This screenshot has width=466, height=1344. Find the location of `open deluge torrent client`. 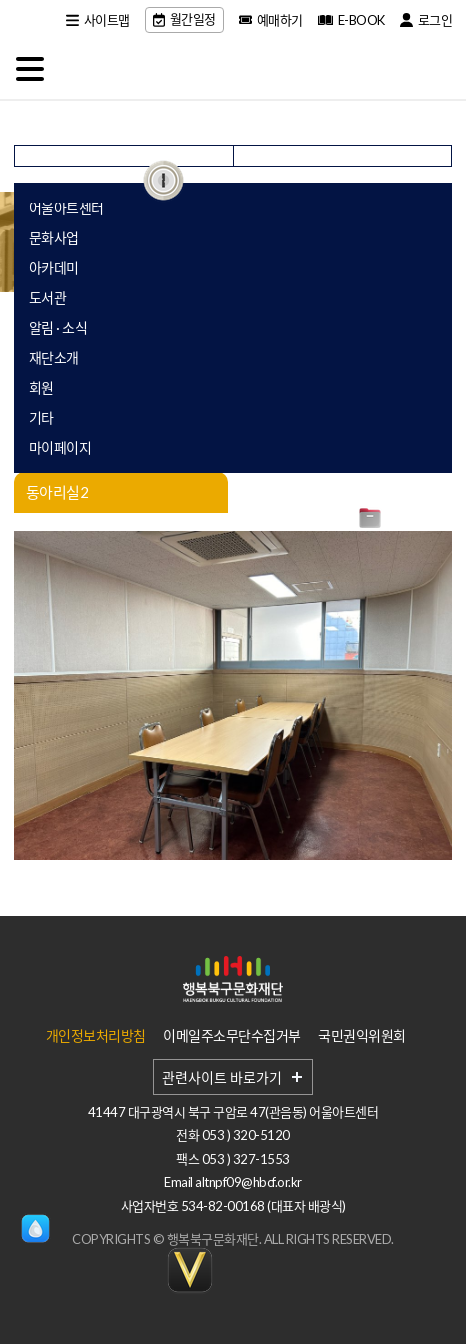

open deluge torrent client is located at coordinates (35, 1228).